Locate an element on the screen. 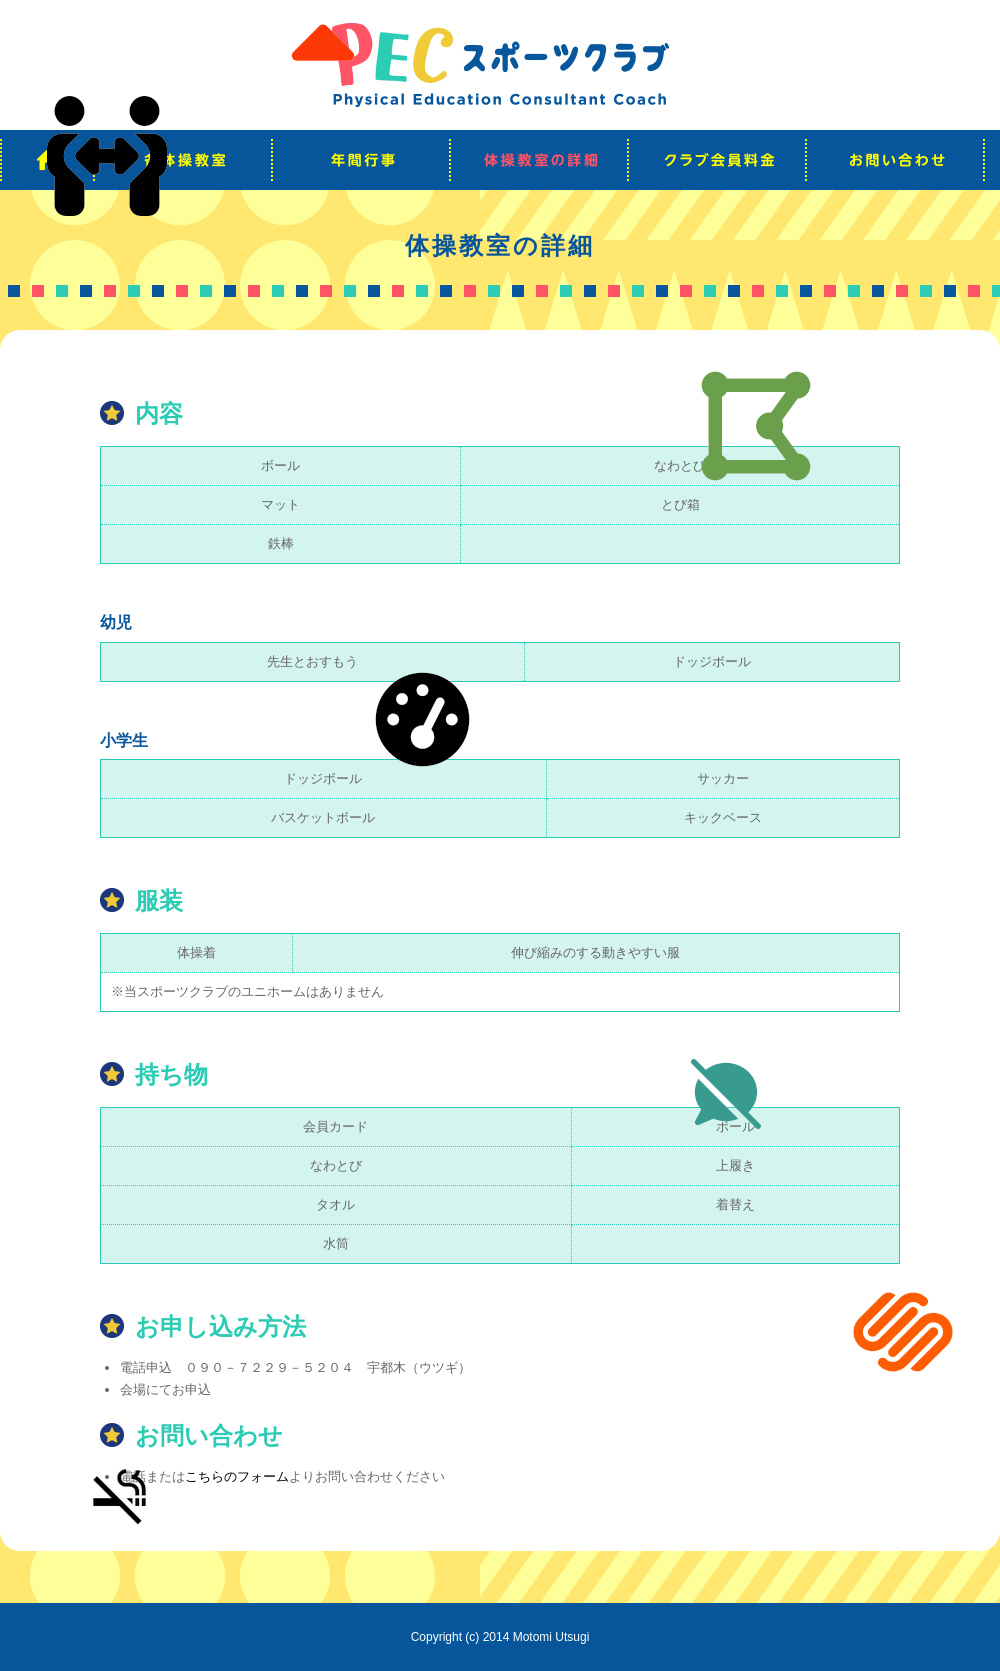 Image resolution: width=1000 pixels, height=1671 pixels. view performance or speed metrics is located at coordinates (422, 719).